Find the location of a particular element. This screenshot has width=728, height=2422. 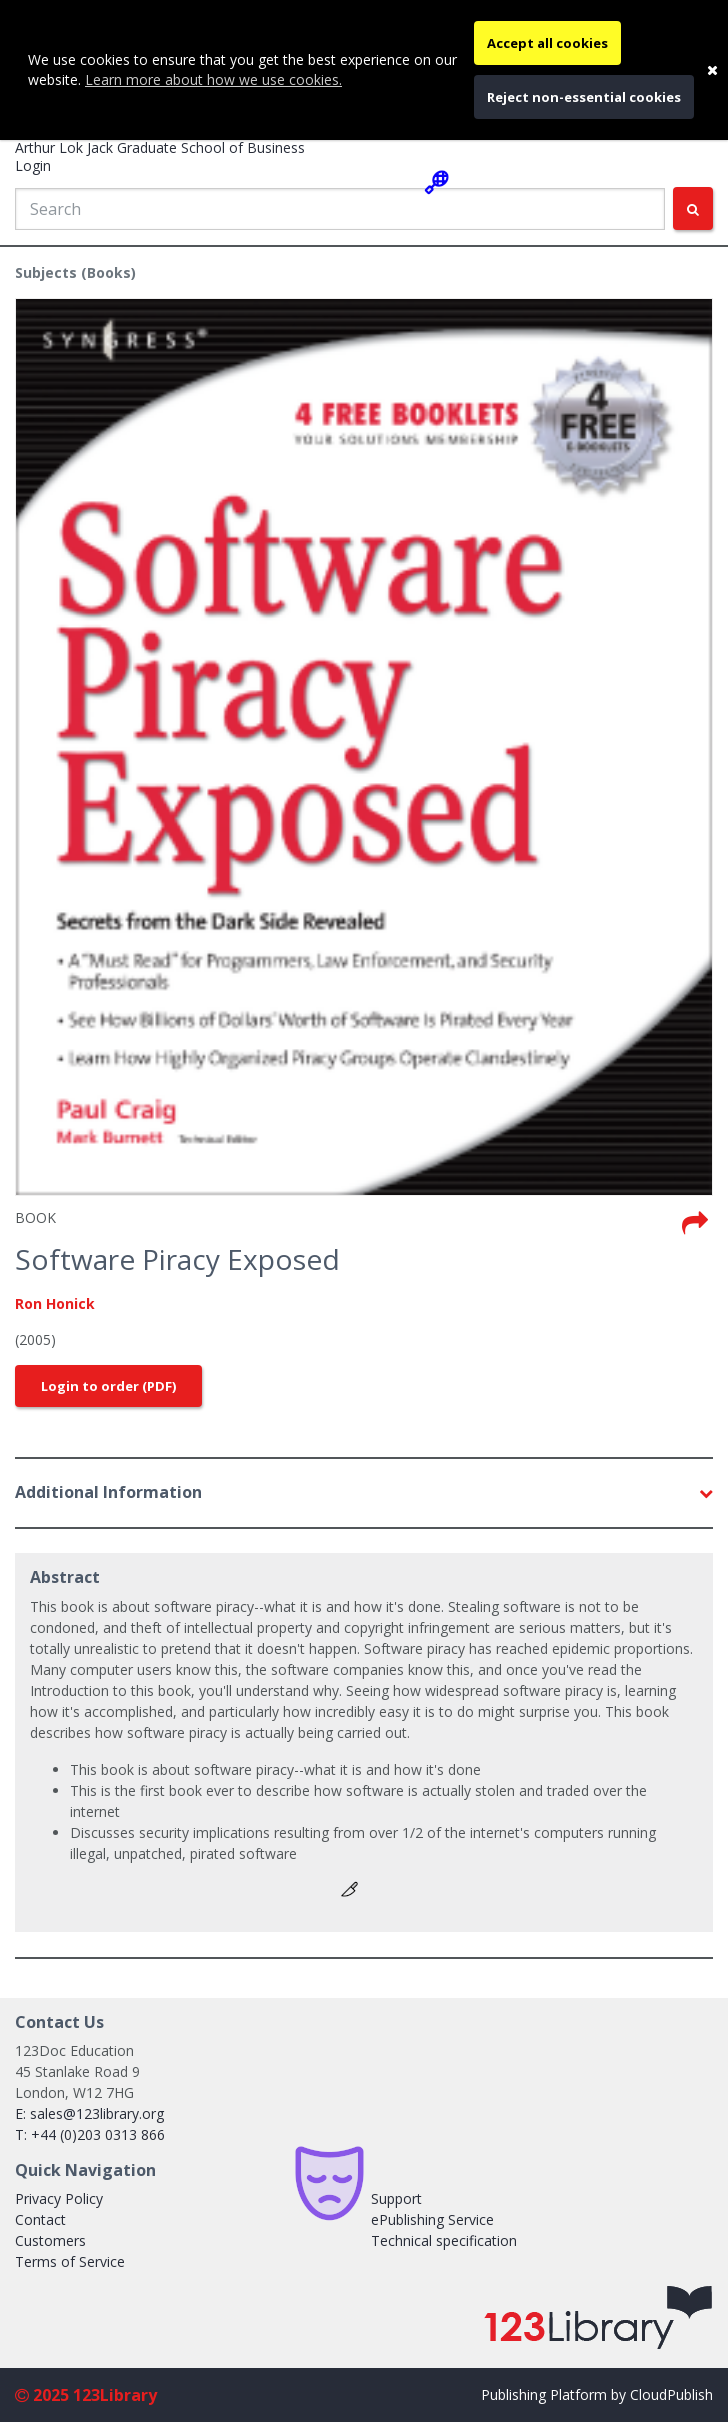

indicates a sad or negative mood/emotion is located at coordinates (329, 2180).